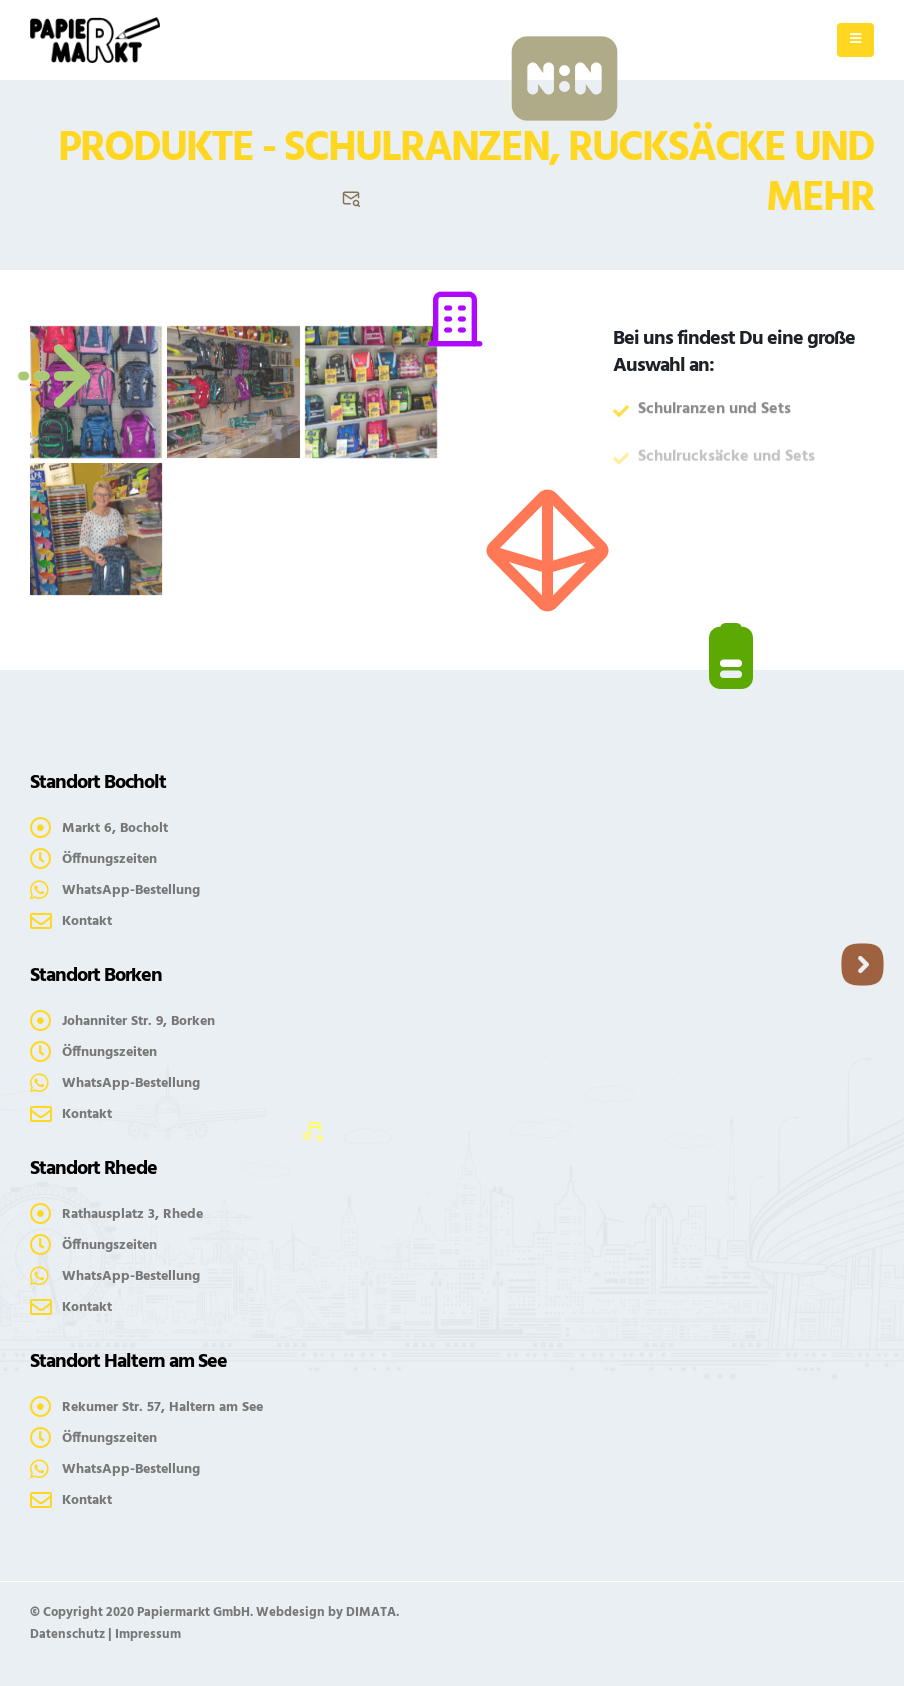 This screenshot has width=904, height=1686. Describe the element at coordinates (455, 319) in the screenshot. I see `view building or property details` at that location.